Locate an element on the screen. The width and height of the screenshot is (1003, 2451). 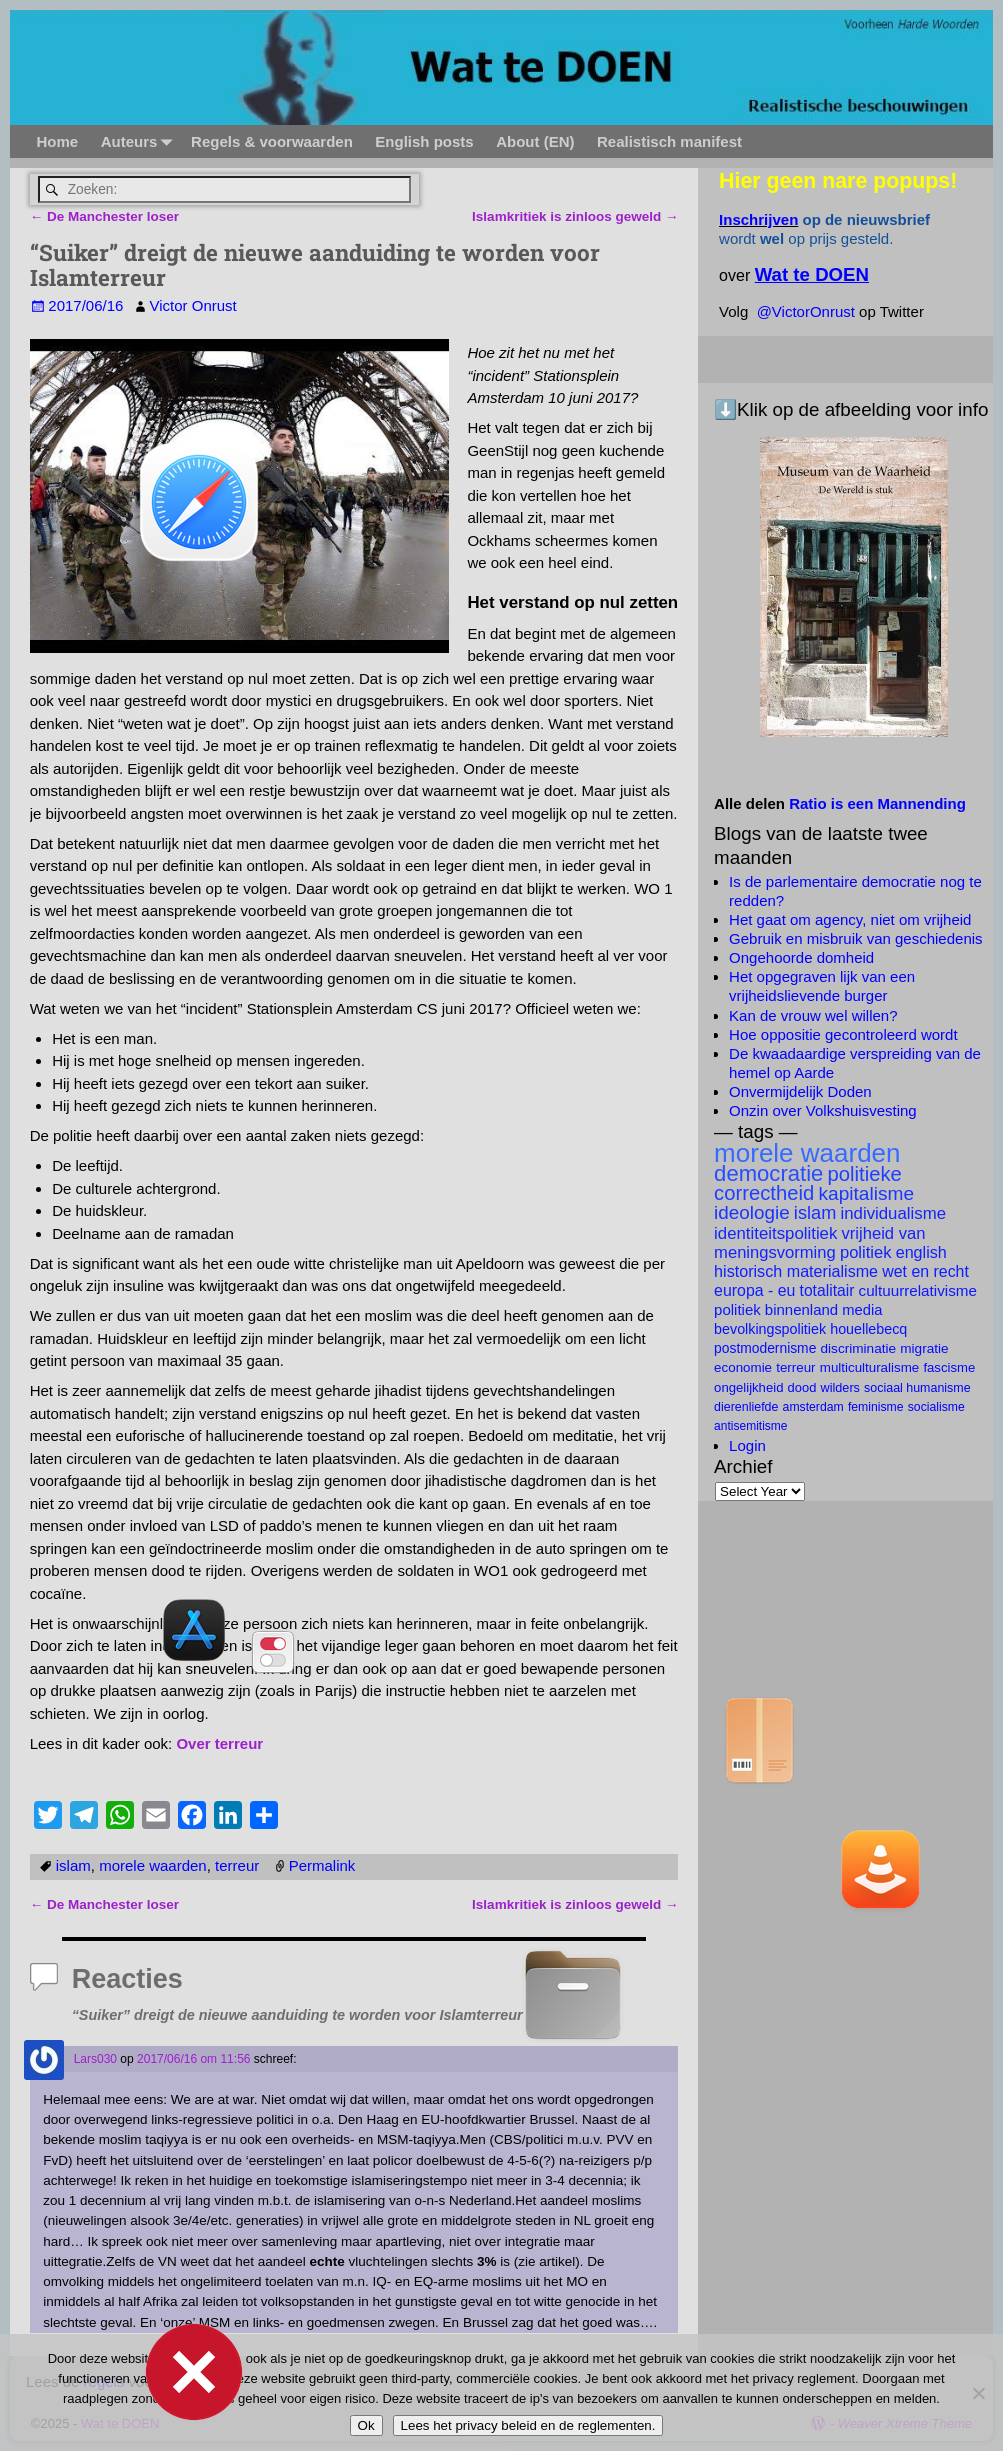
install or manage software packages is located at coordinates (759, 1740).